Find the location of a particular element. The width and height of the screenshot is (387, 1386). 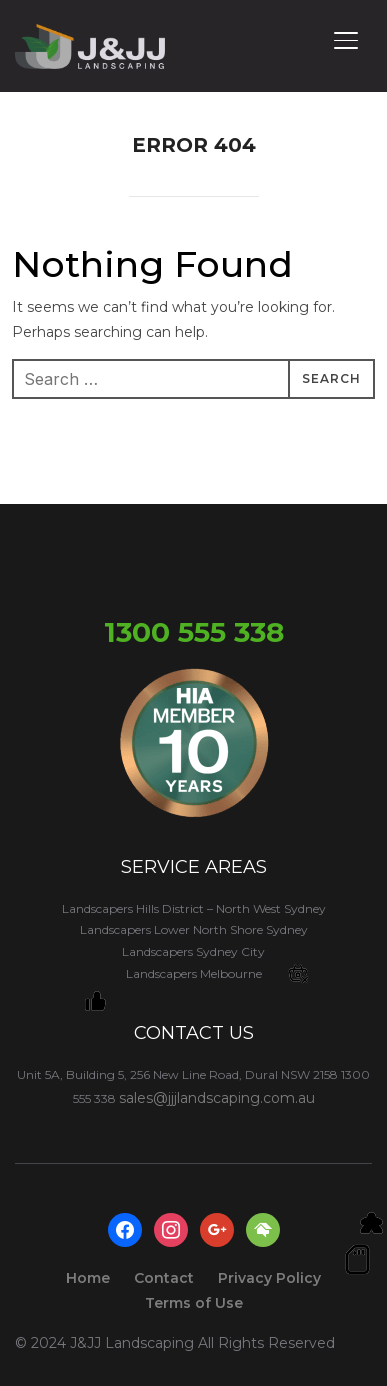

remove item from basket is located at coordinates (298, 973).